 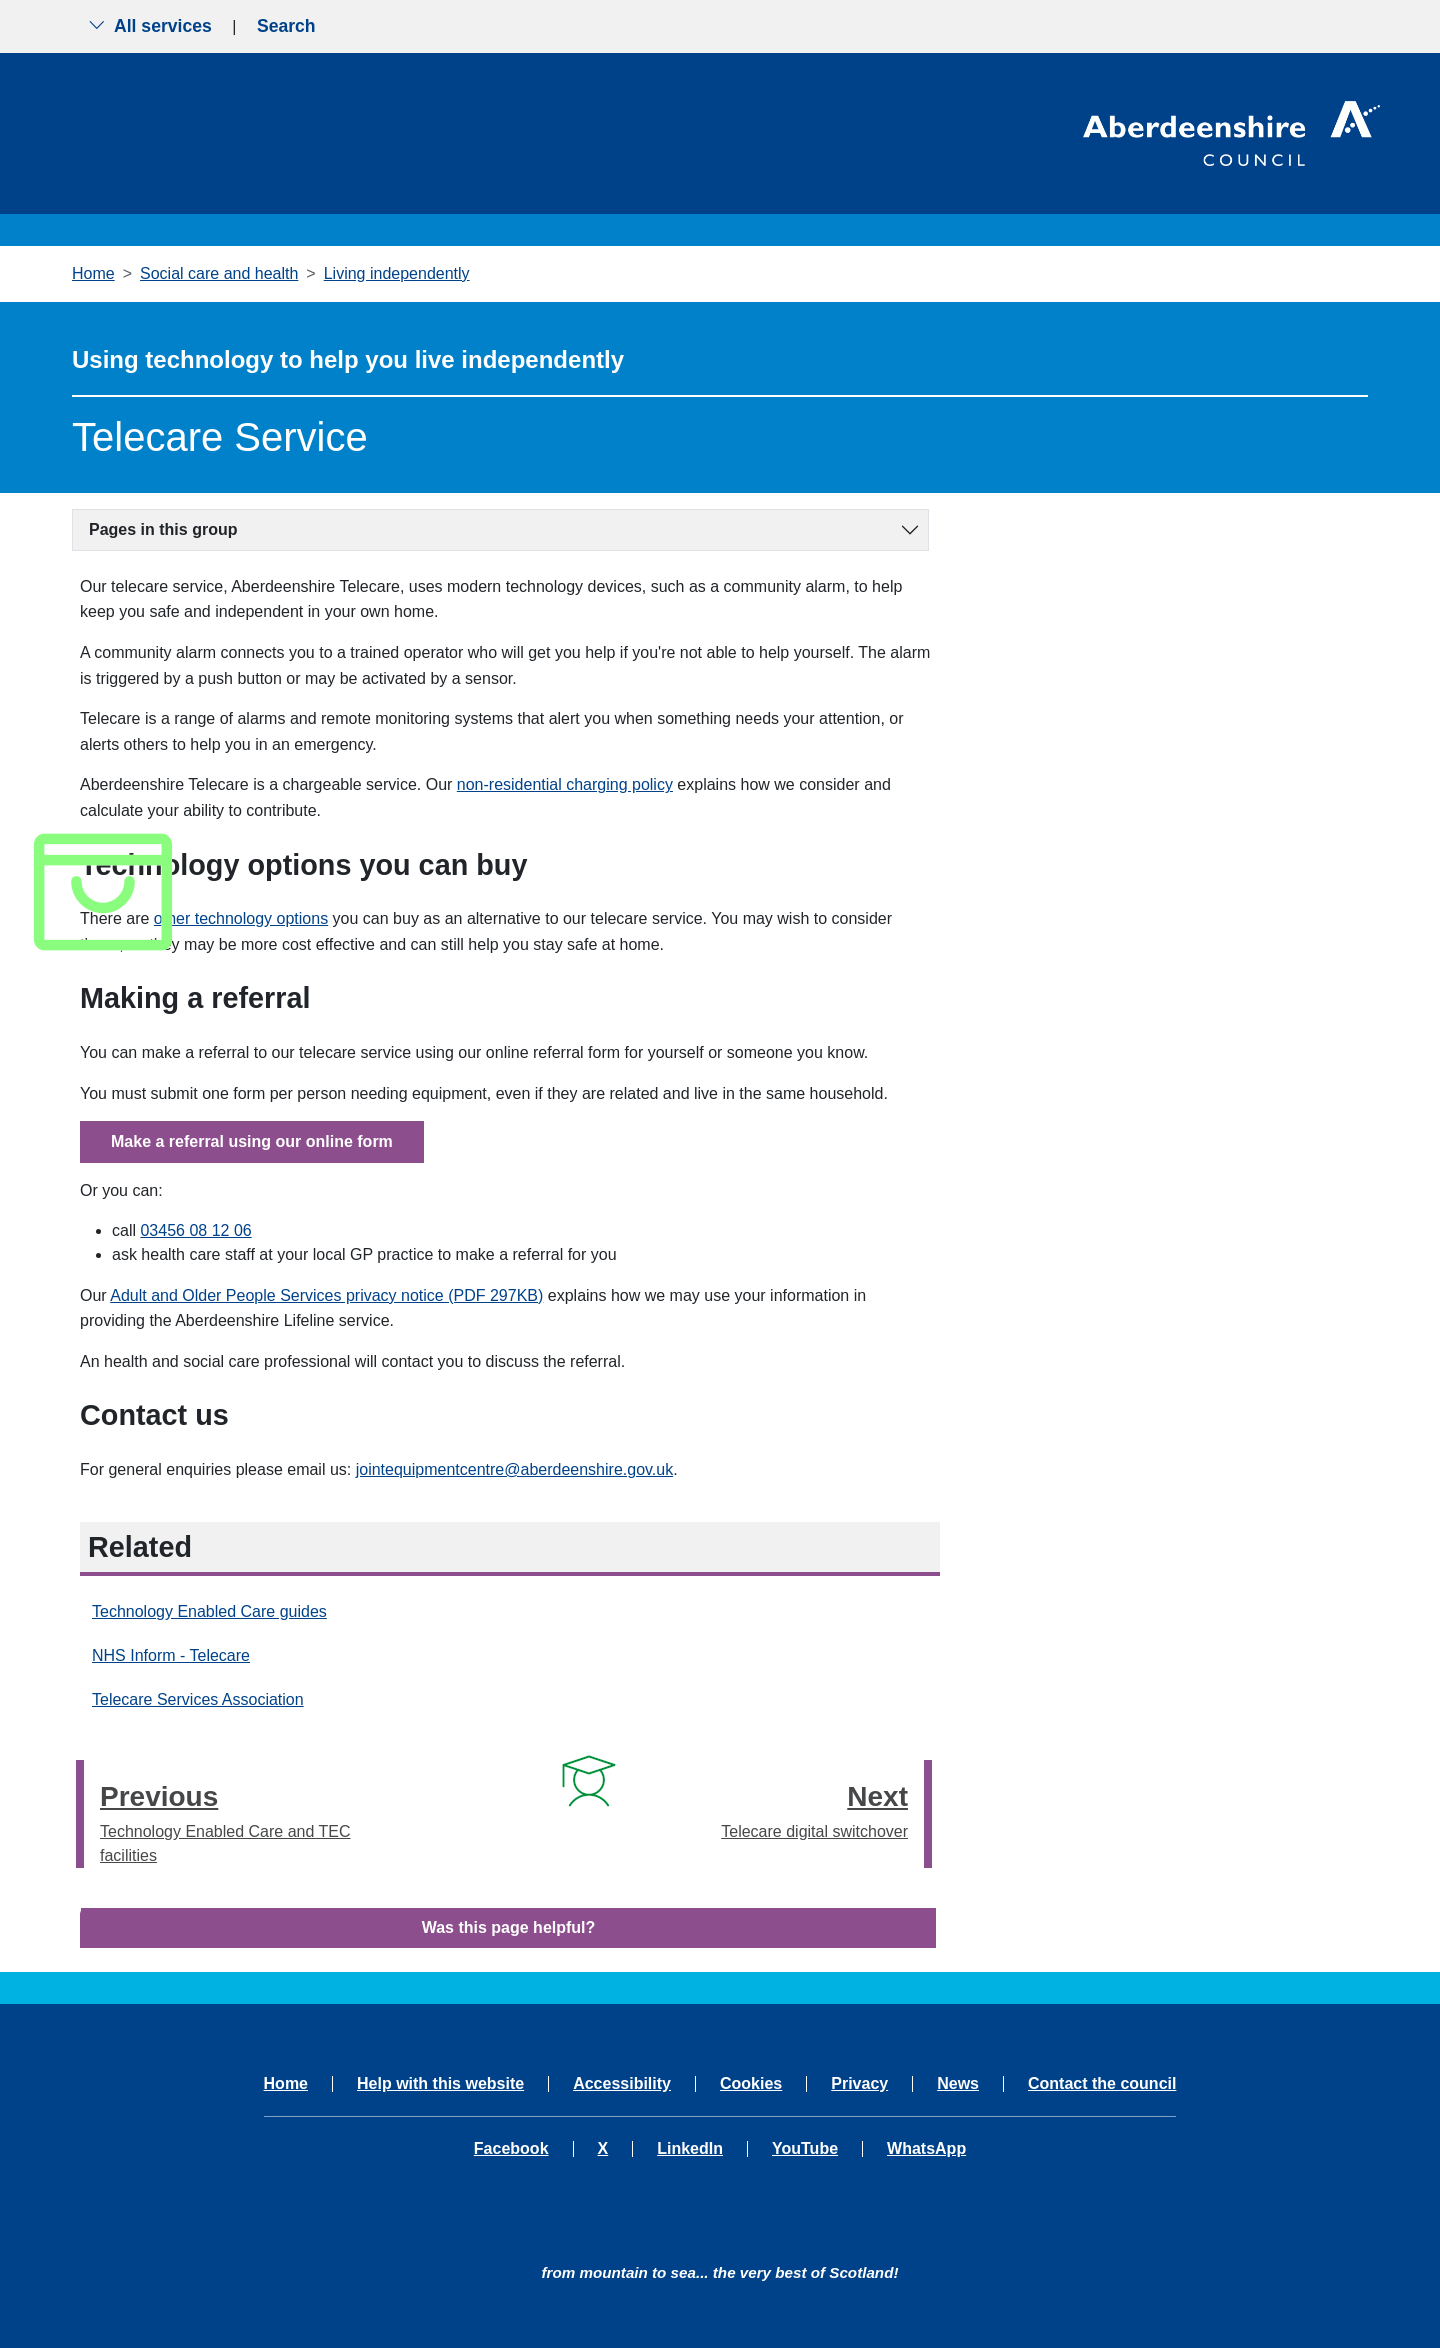 What do you see at coordinates (589, 1782) in the screenshot?
I see `view student profile` at bounding box center [589, 1782].